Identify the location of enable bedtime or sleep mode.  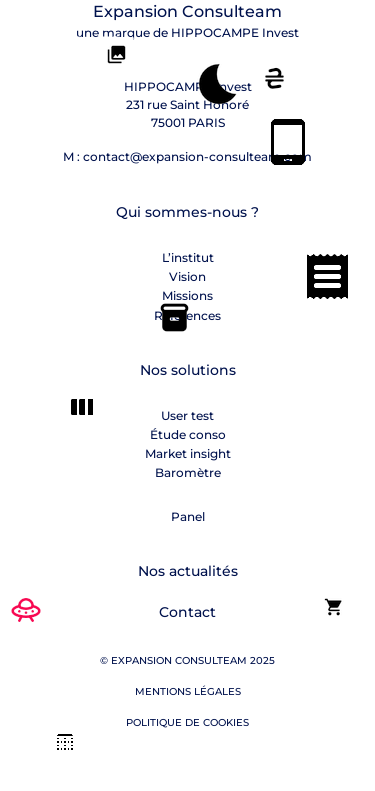
(219, 84).